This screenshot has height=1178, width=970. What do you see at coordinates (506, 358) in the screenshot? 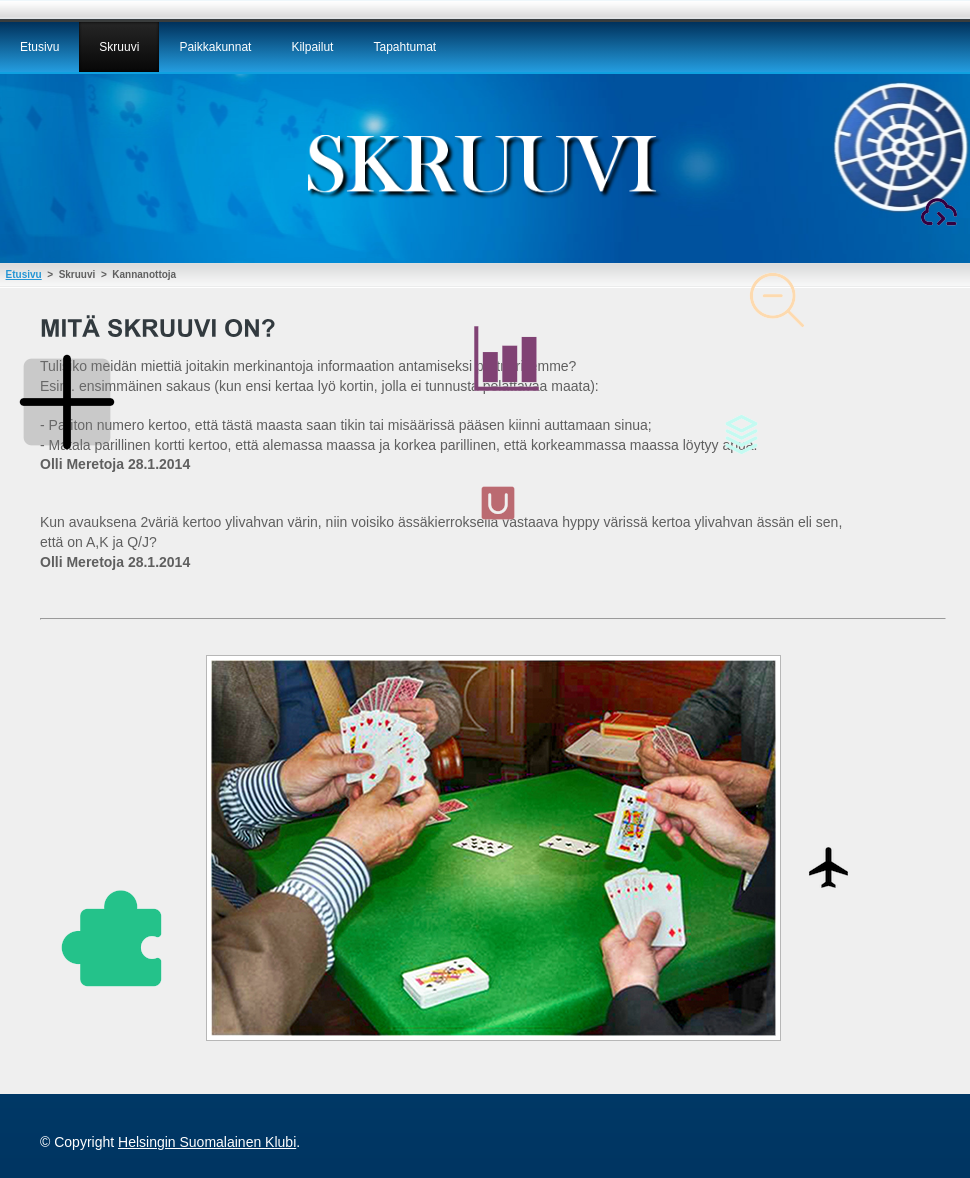
I see `view analytics or statistics` at bounding box center [506, 358].